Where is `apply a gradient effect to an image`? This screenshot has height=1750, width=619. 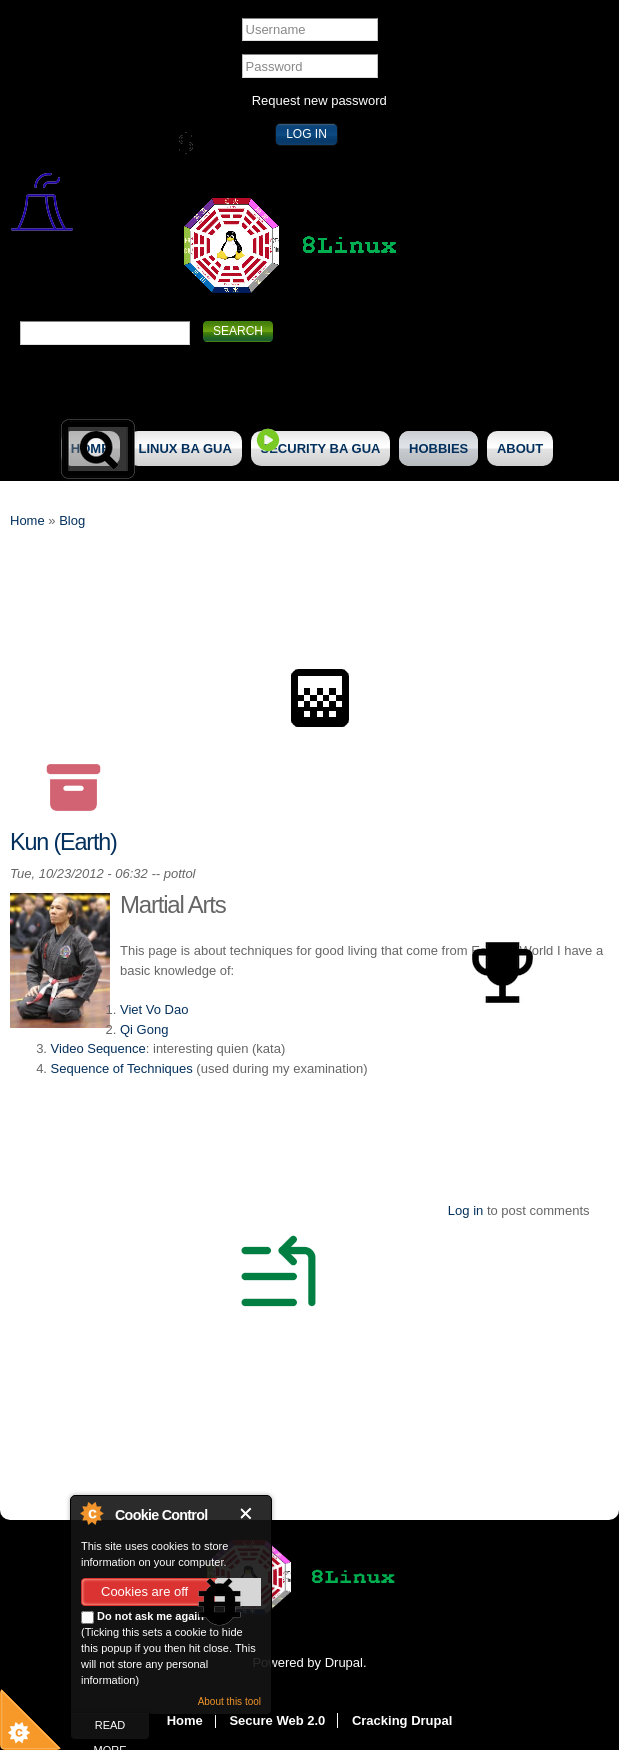
apply a gradient effect to an image is located at coordinates (320, 698).